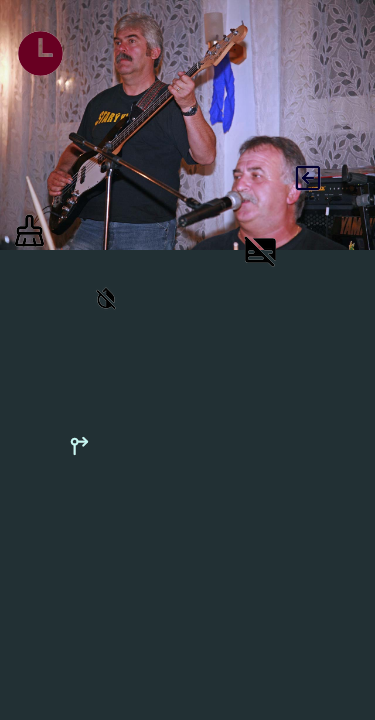  What do you see at coordinates (260, 250) in the screenshot?
I see `turn off subtitles or closed captions` at bounding box center [260, 250].